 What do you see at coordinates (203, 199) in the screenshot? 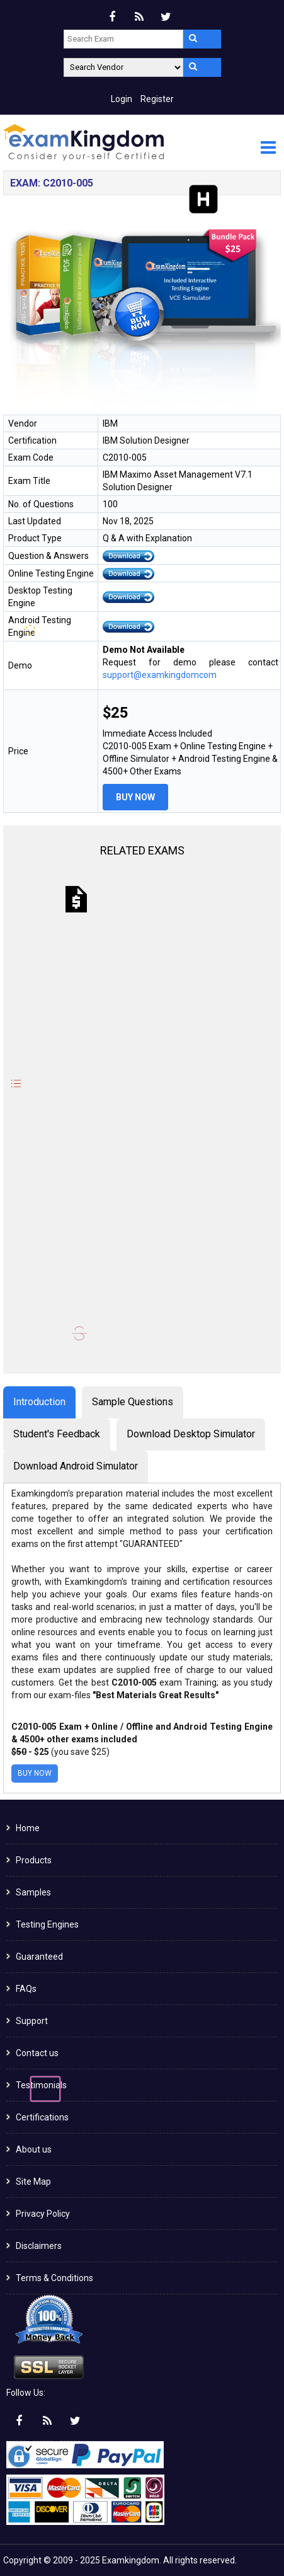
I see `indicates a helipad or helicopter landing zone` at bounding box center [203, 199].